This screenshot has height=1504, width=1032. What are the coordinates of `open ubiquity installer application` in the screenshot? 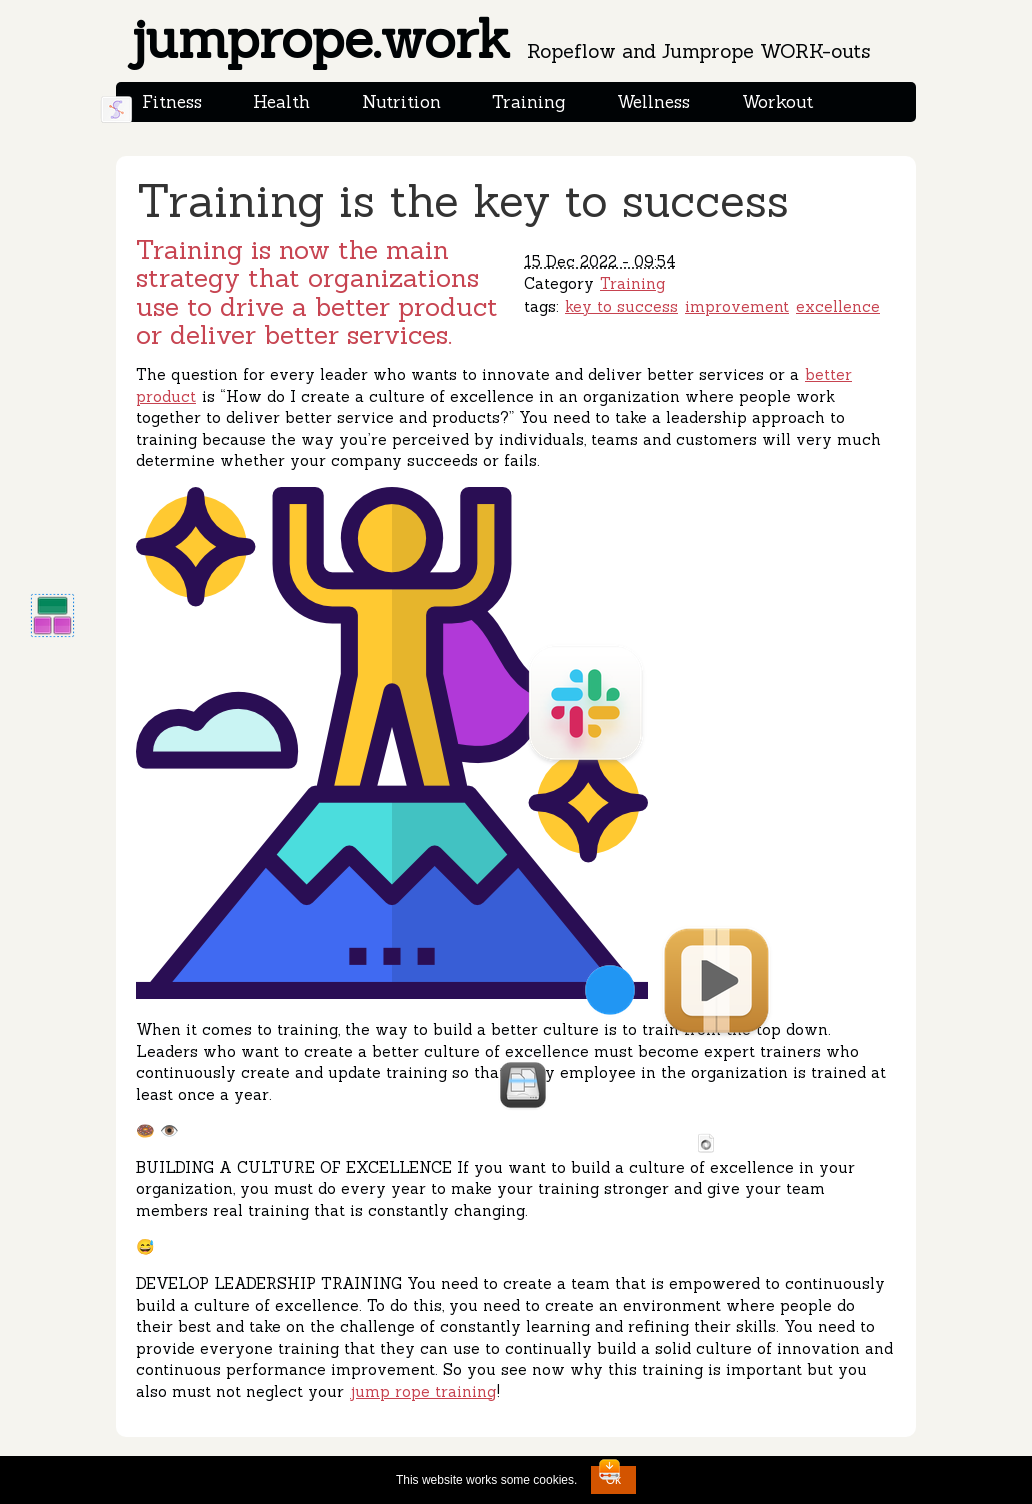 It's located at (609, 1469).